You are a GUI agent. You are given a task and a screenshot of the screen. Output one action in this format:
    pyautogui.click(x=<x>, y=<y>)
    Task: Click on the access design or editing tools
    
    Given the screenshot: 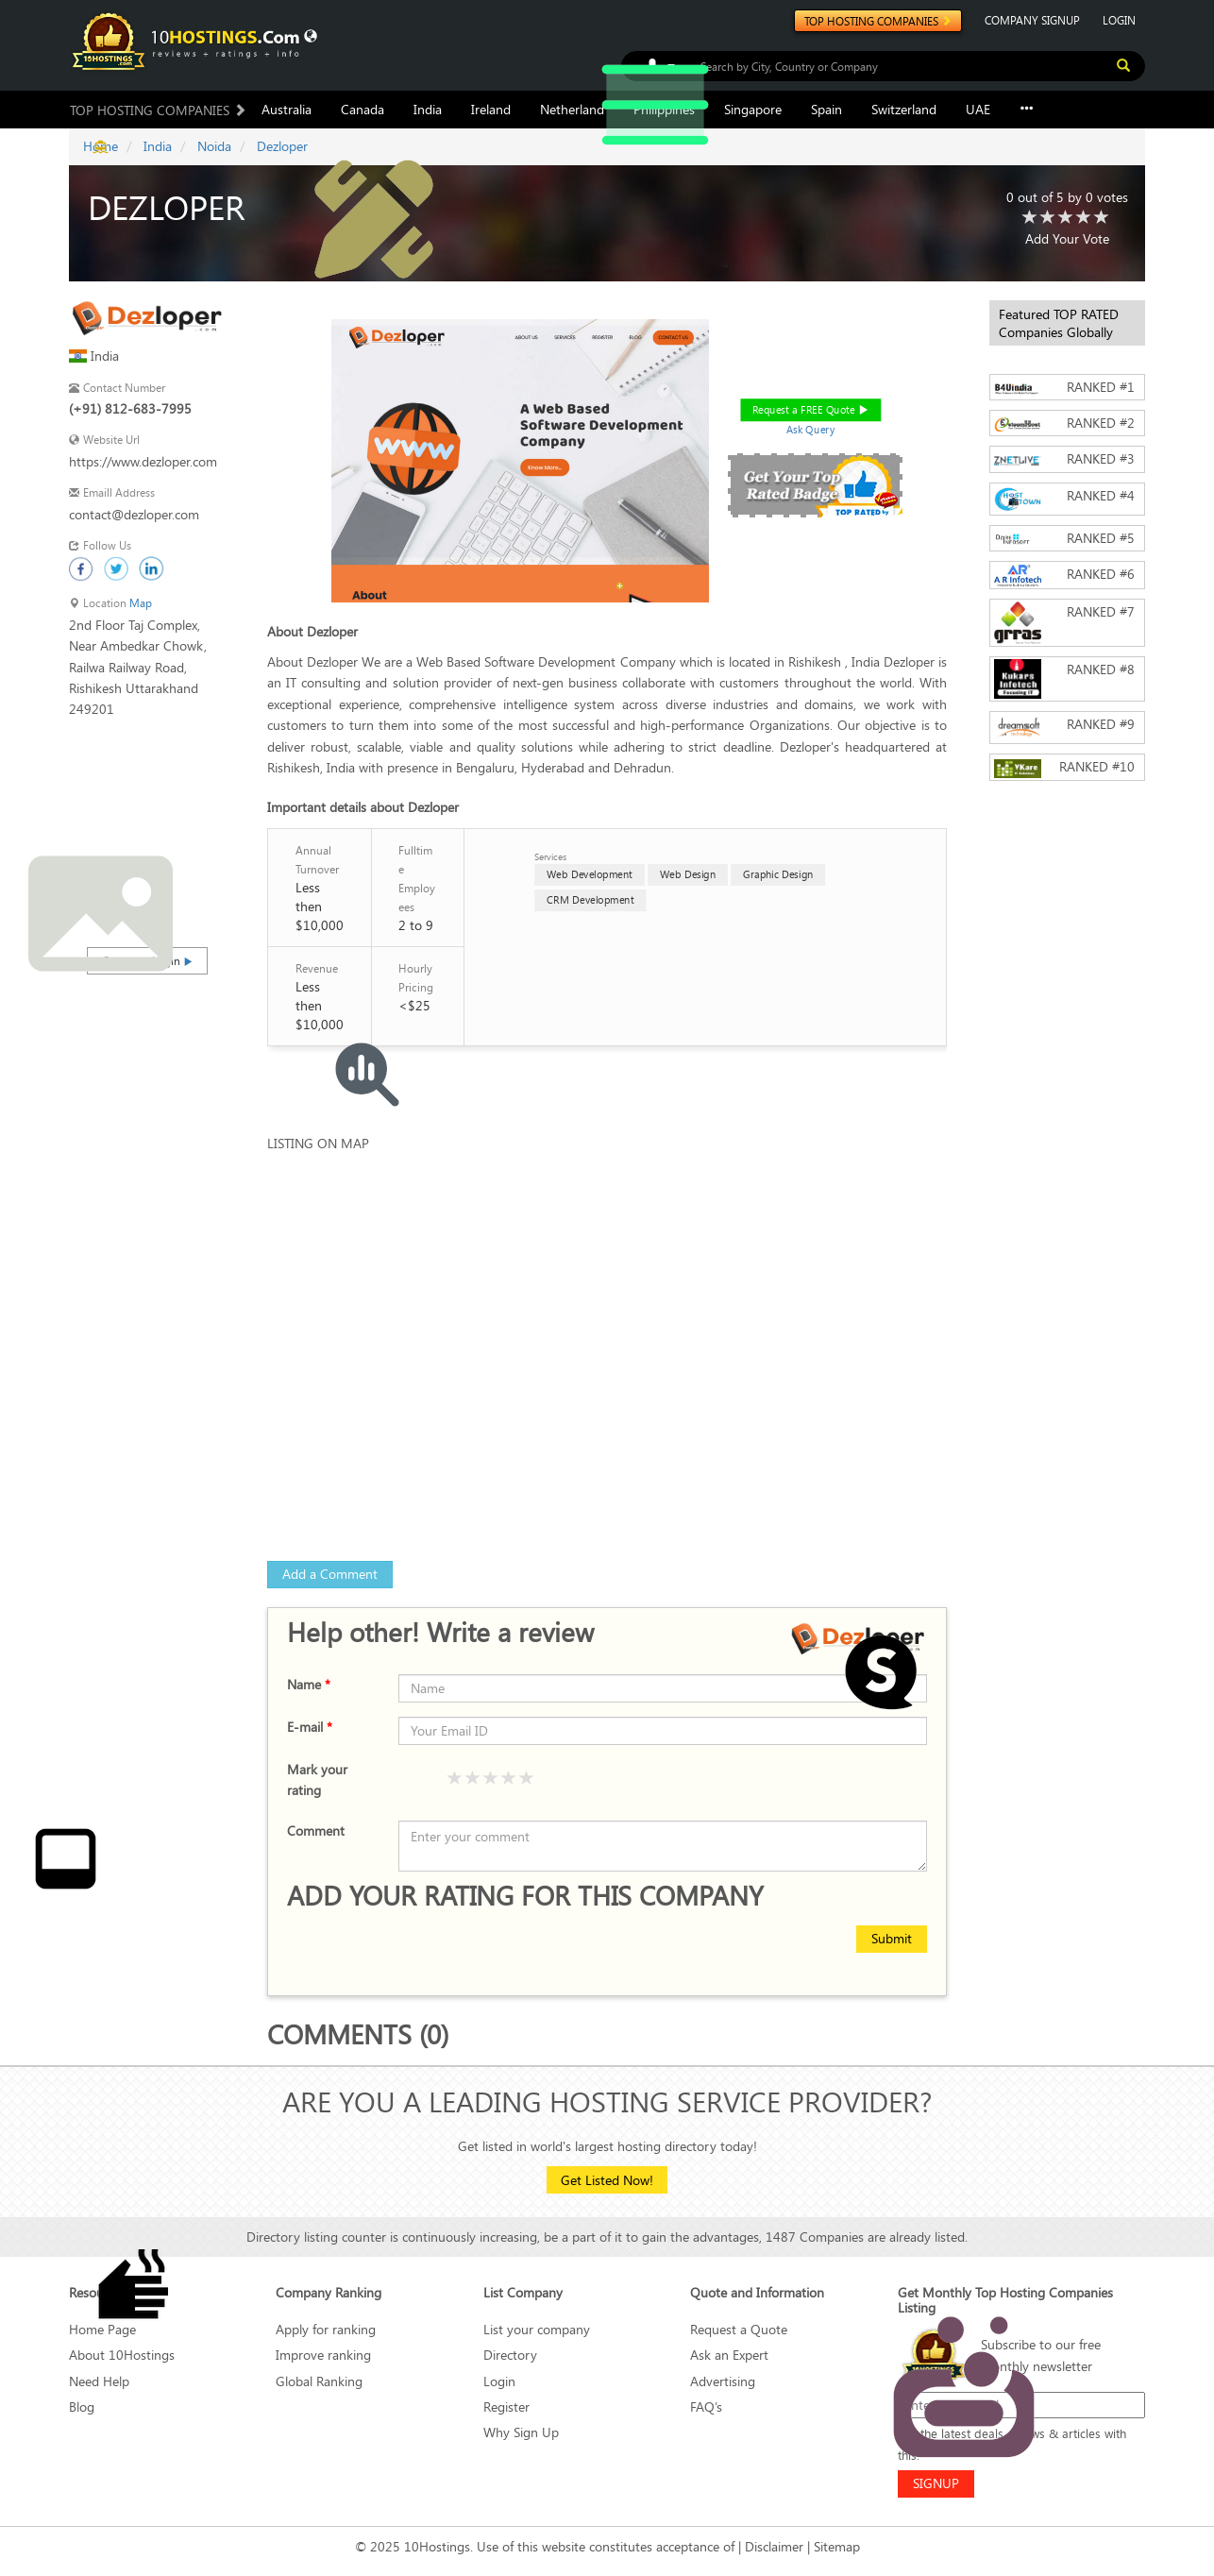 What is the action you would take?
    pyautogui.click(x=374, y=219)
    